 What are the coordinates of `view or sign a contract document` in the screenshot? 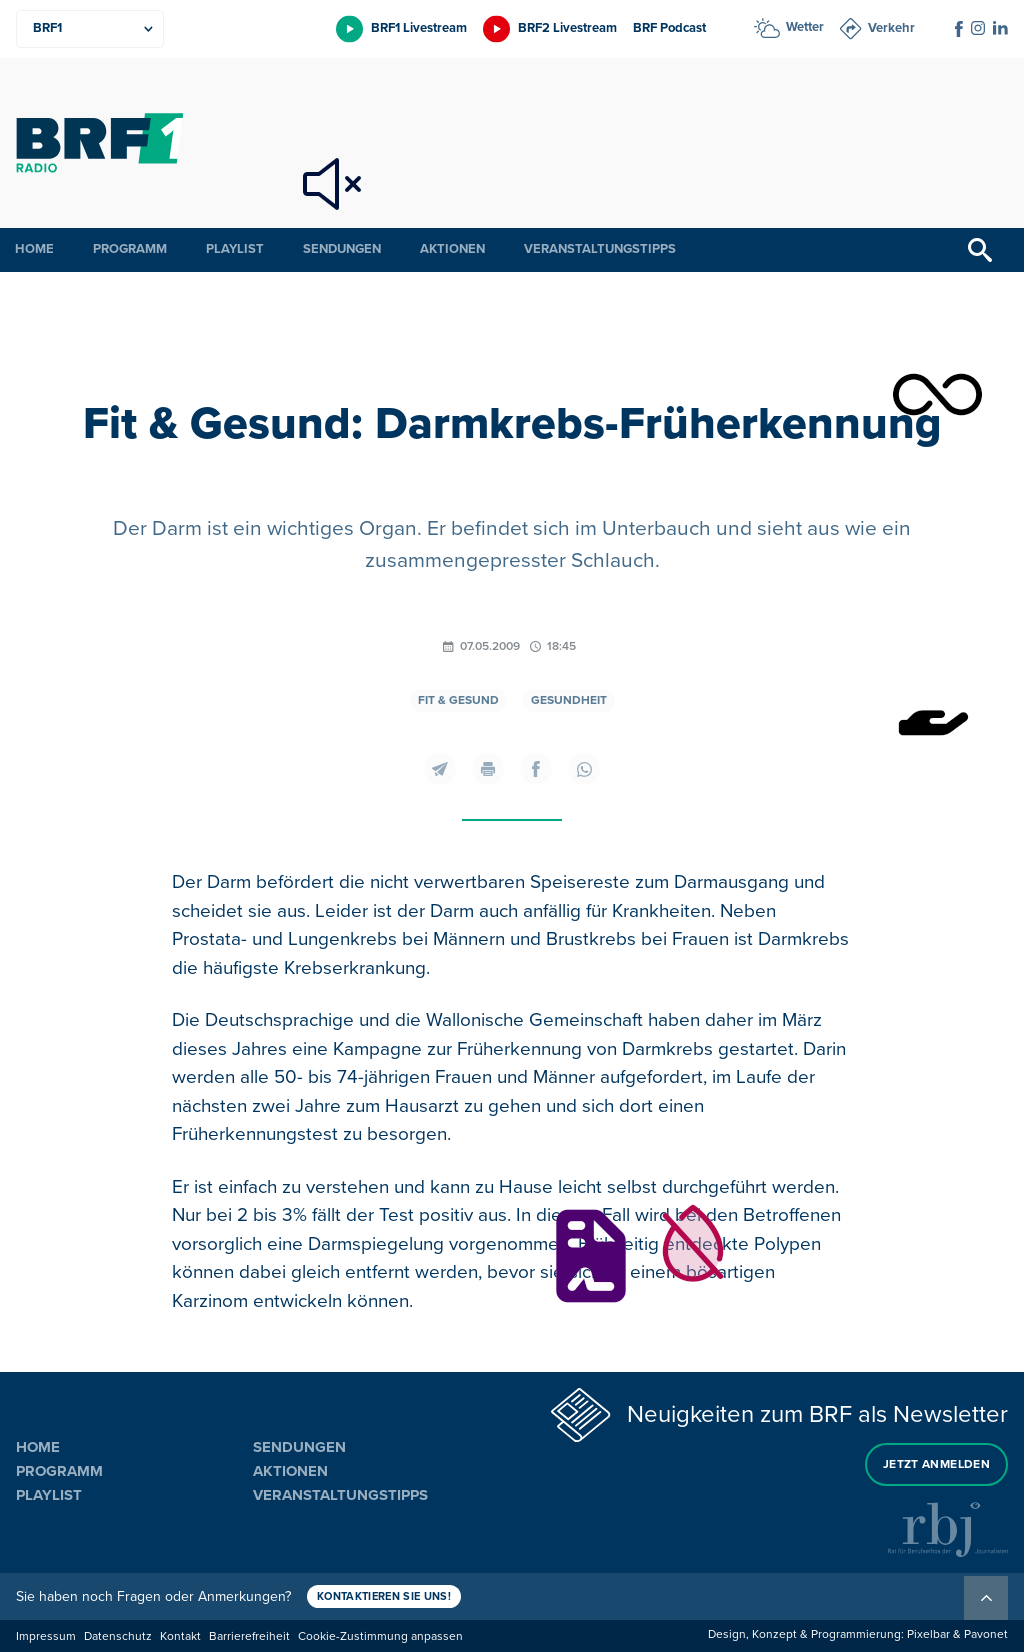 It's located at (591, 1256).